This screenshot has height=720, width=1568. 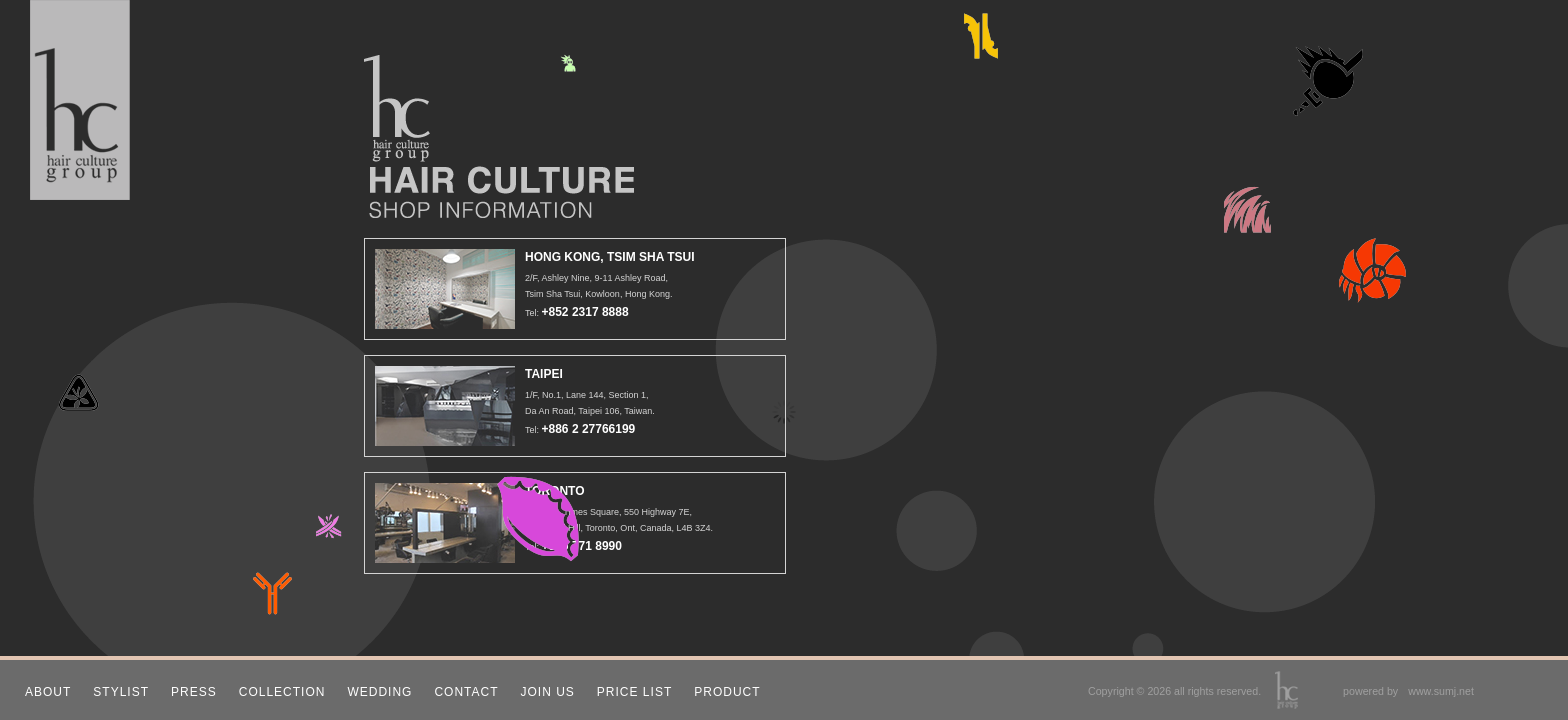 What do you see at coordinates (981, 36) in the screenshot?
I see `challenge another player to a duel` at bounding box center [981, 36].